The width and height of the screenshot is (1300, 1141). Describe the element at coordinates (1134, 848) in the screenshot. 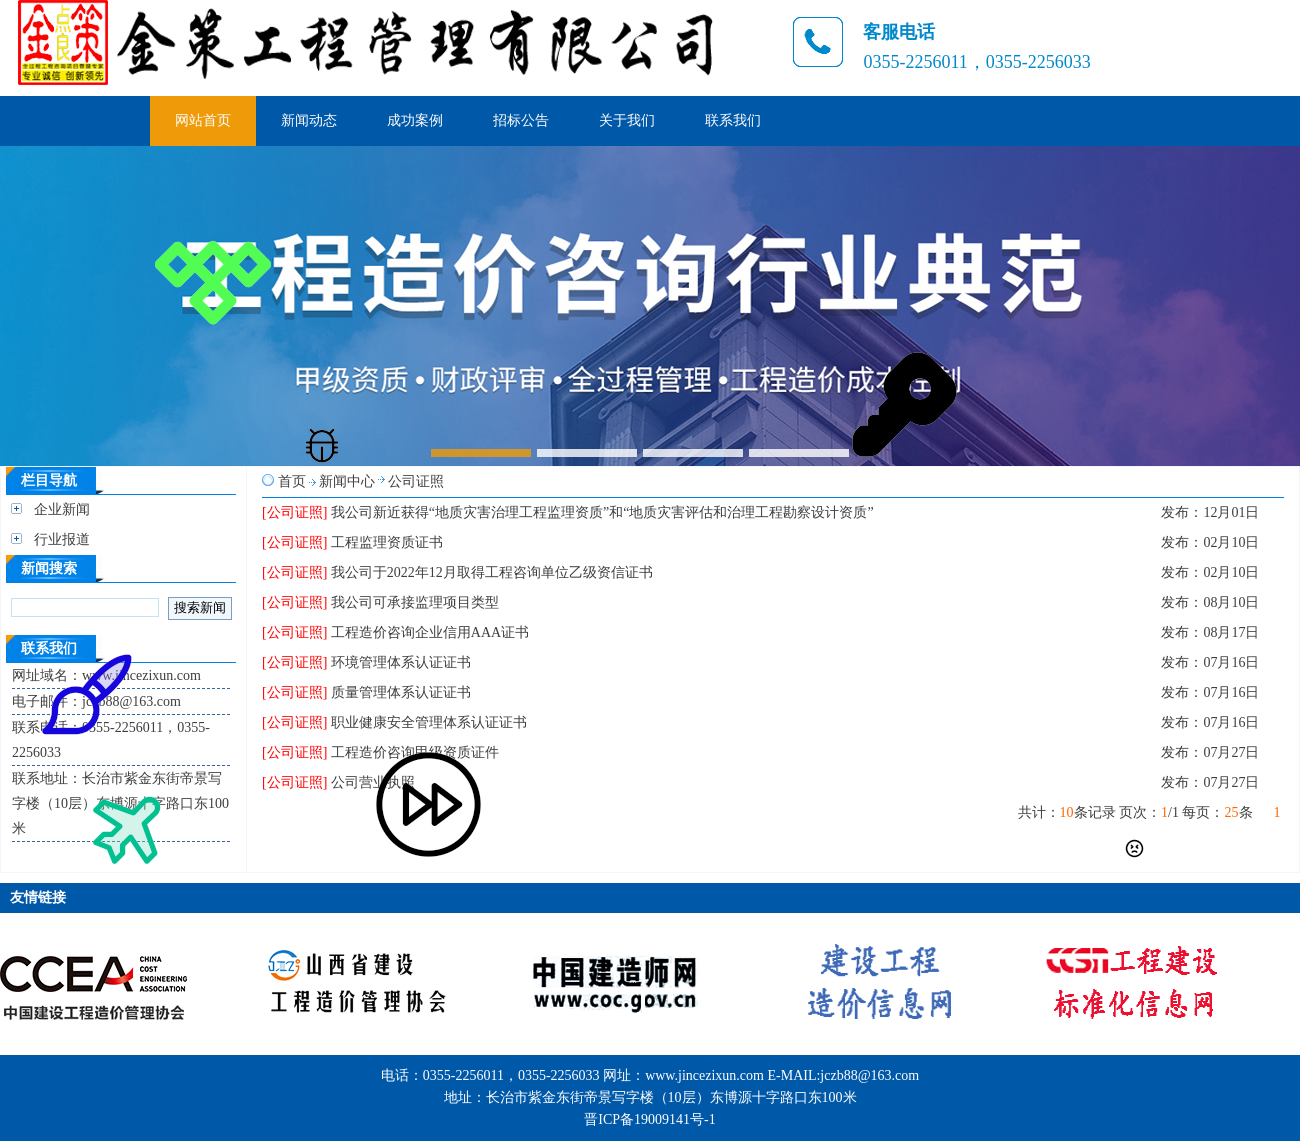

I see `express dissatisfaction or negative feedback` at that location.